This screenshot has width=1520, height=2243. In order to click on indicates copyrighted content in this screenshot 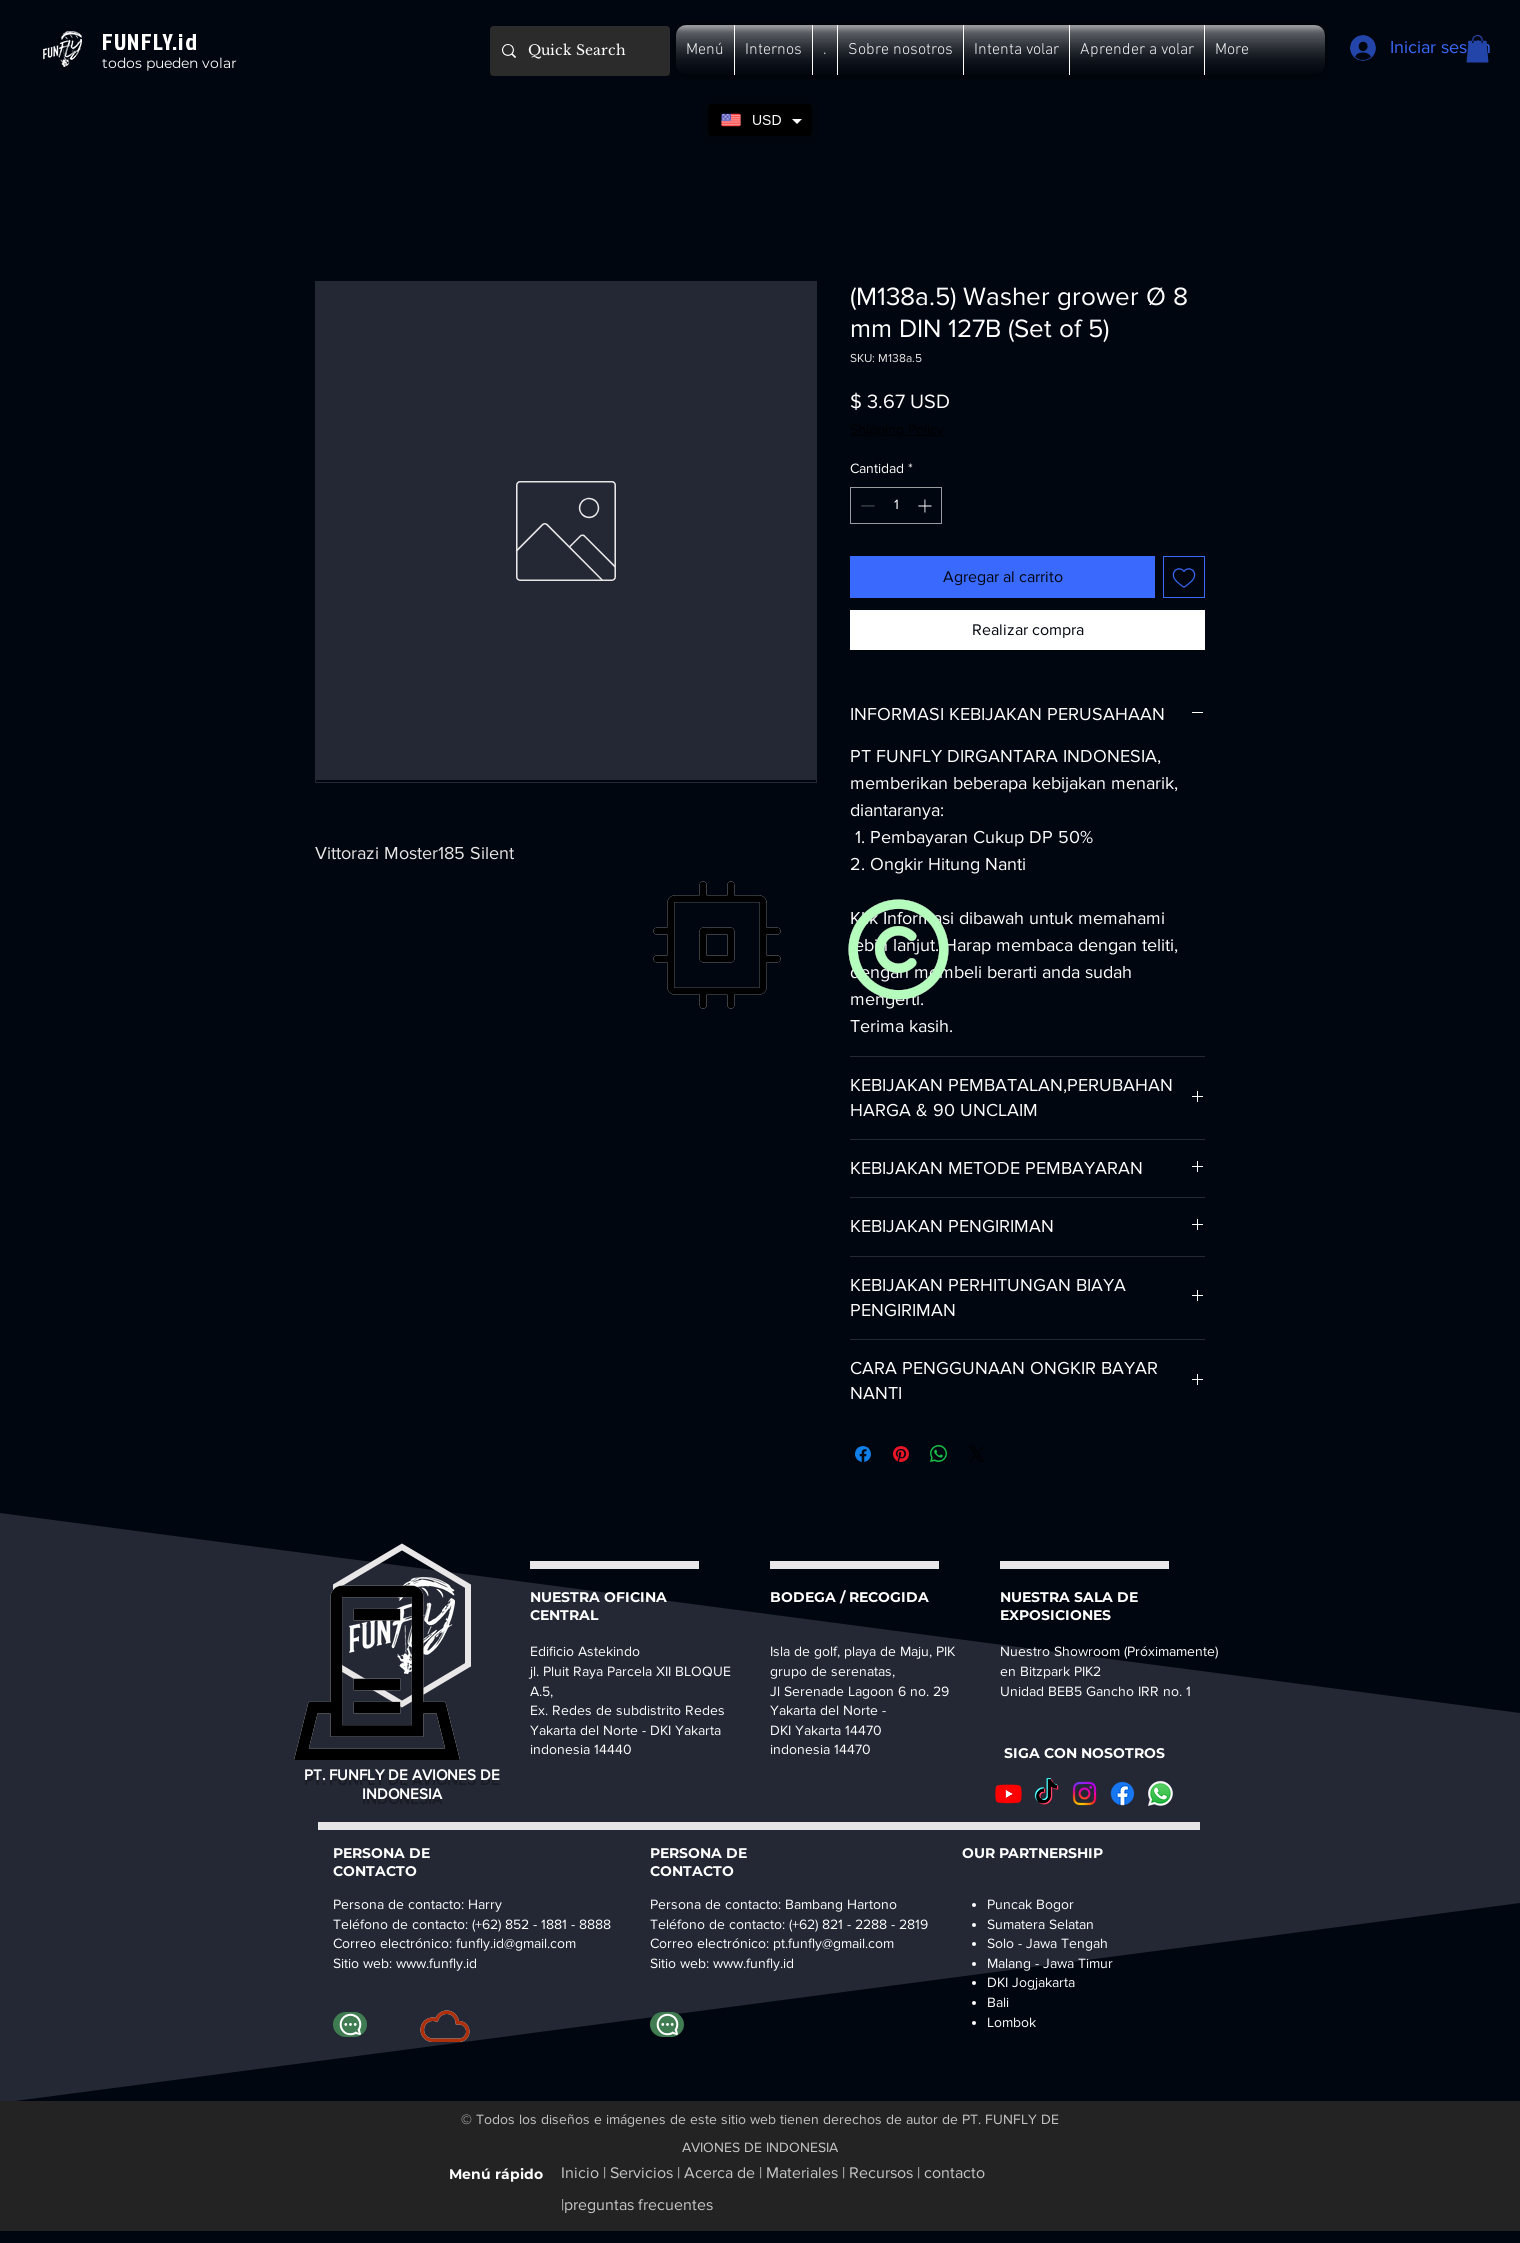, I will do `click(898, 949)`.